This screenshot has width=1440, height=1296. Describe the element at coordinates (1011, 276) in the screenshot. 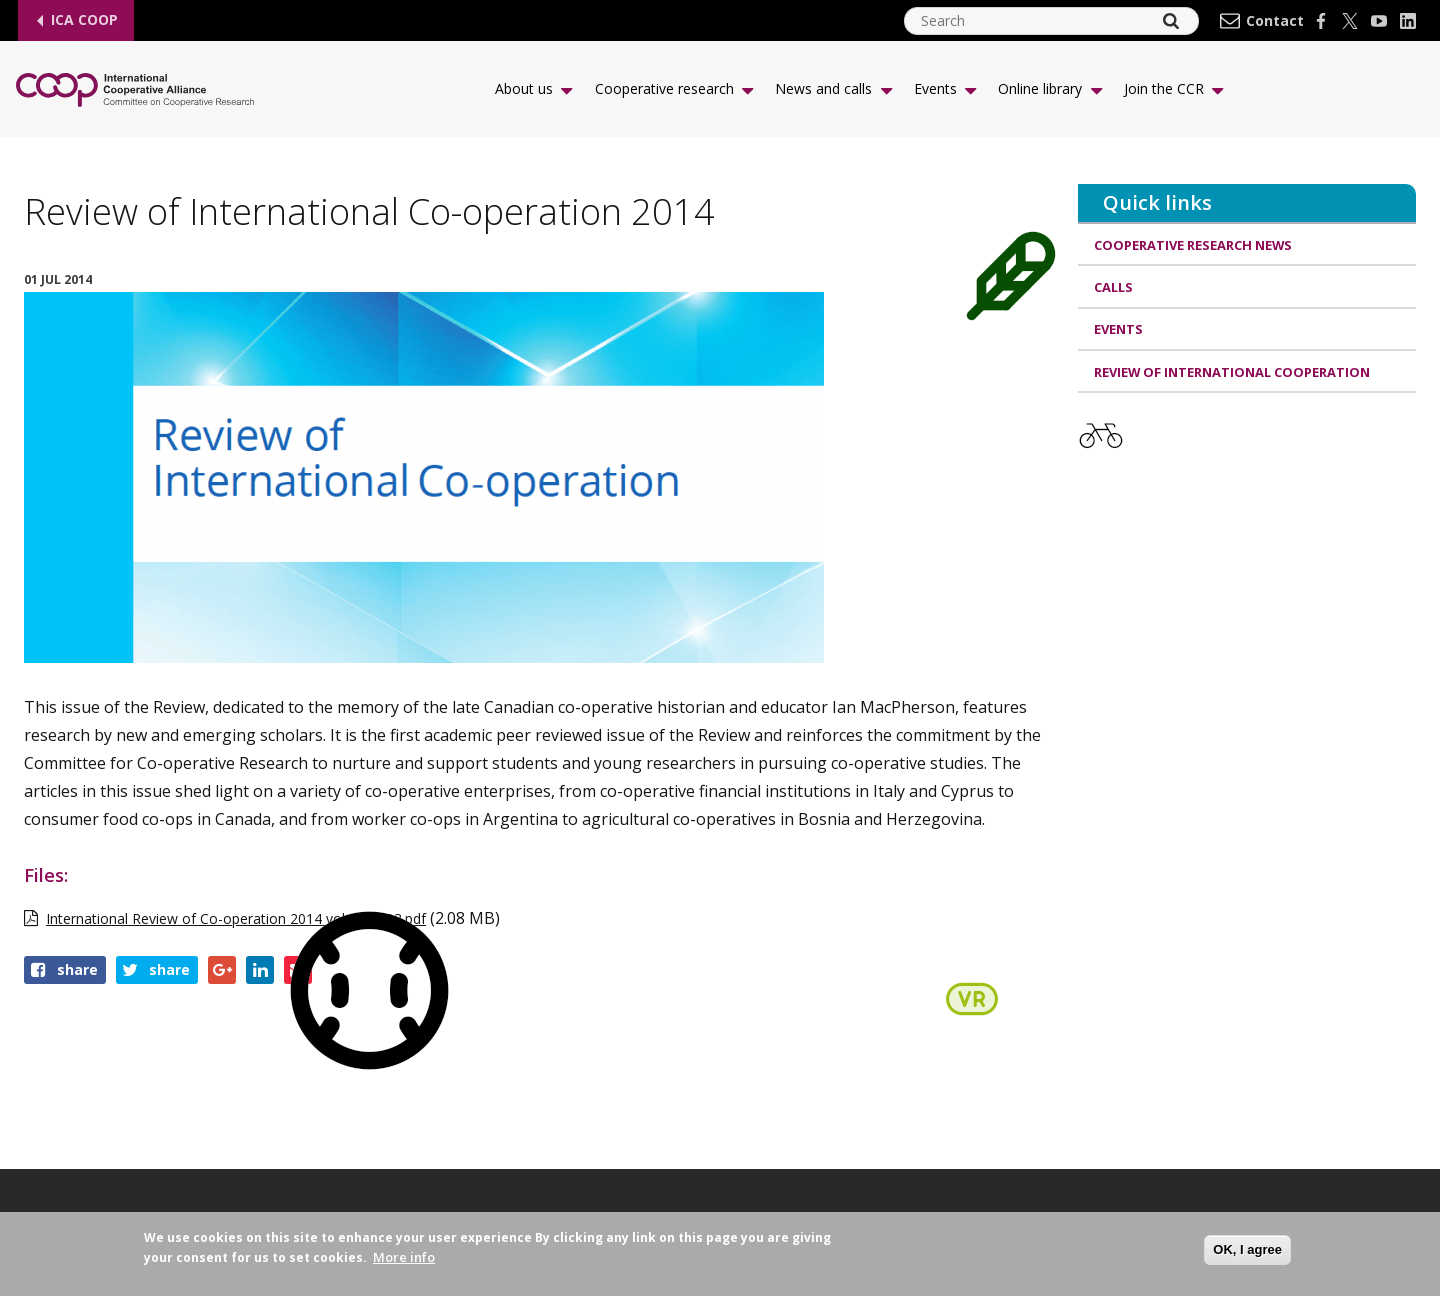

I see `compose a new message or note` at that location.